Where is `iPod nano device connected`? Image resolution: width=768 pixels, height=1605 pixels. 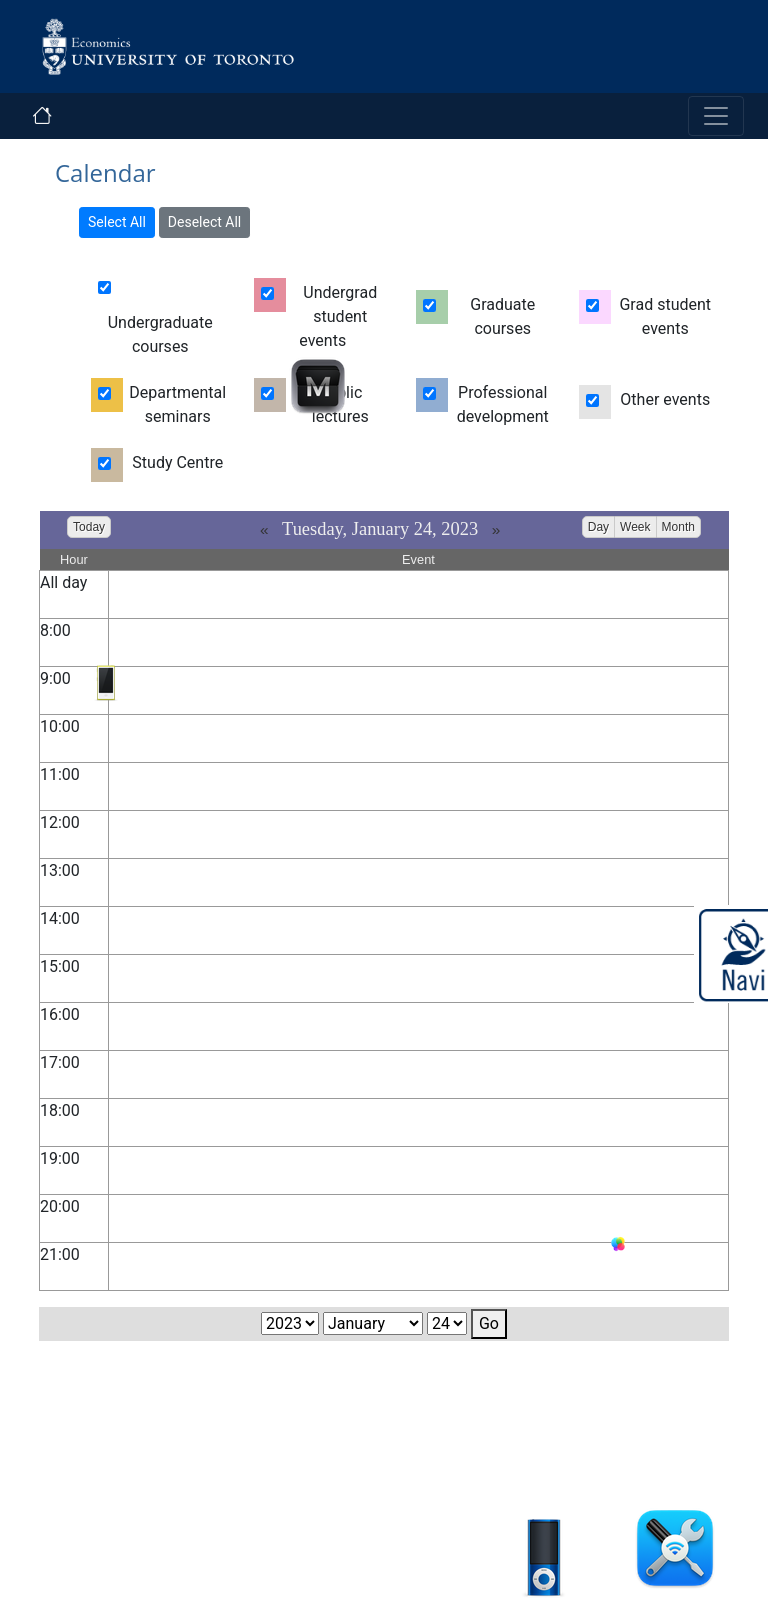 iPod nano device connected is located at coordinates (543, 1558).